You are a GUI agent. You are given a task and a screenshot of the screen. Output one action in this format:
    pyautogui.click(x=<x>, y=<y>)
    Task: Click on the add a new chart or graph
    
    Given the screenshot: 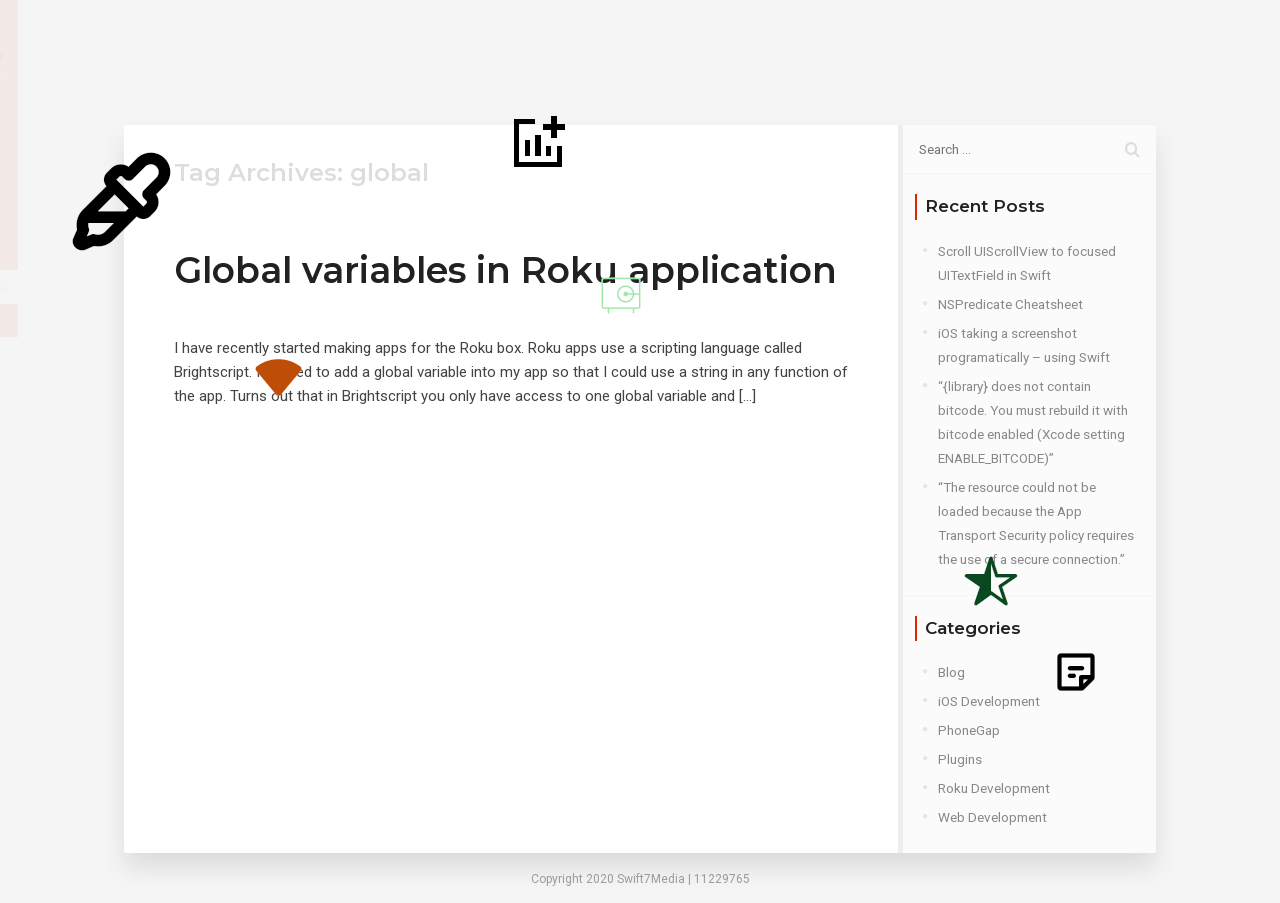 What is the action you would take?
    pyautogui.click(x=538, y=143)
    